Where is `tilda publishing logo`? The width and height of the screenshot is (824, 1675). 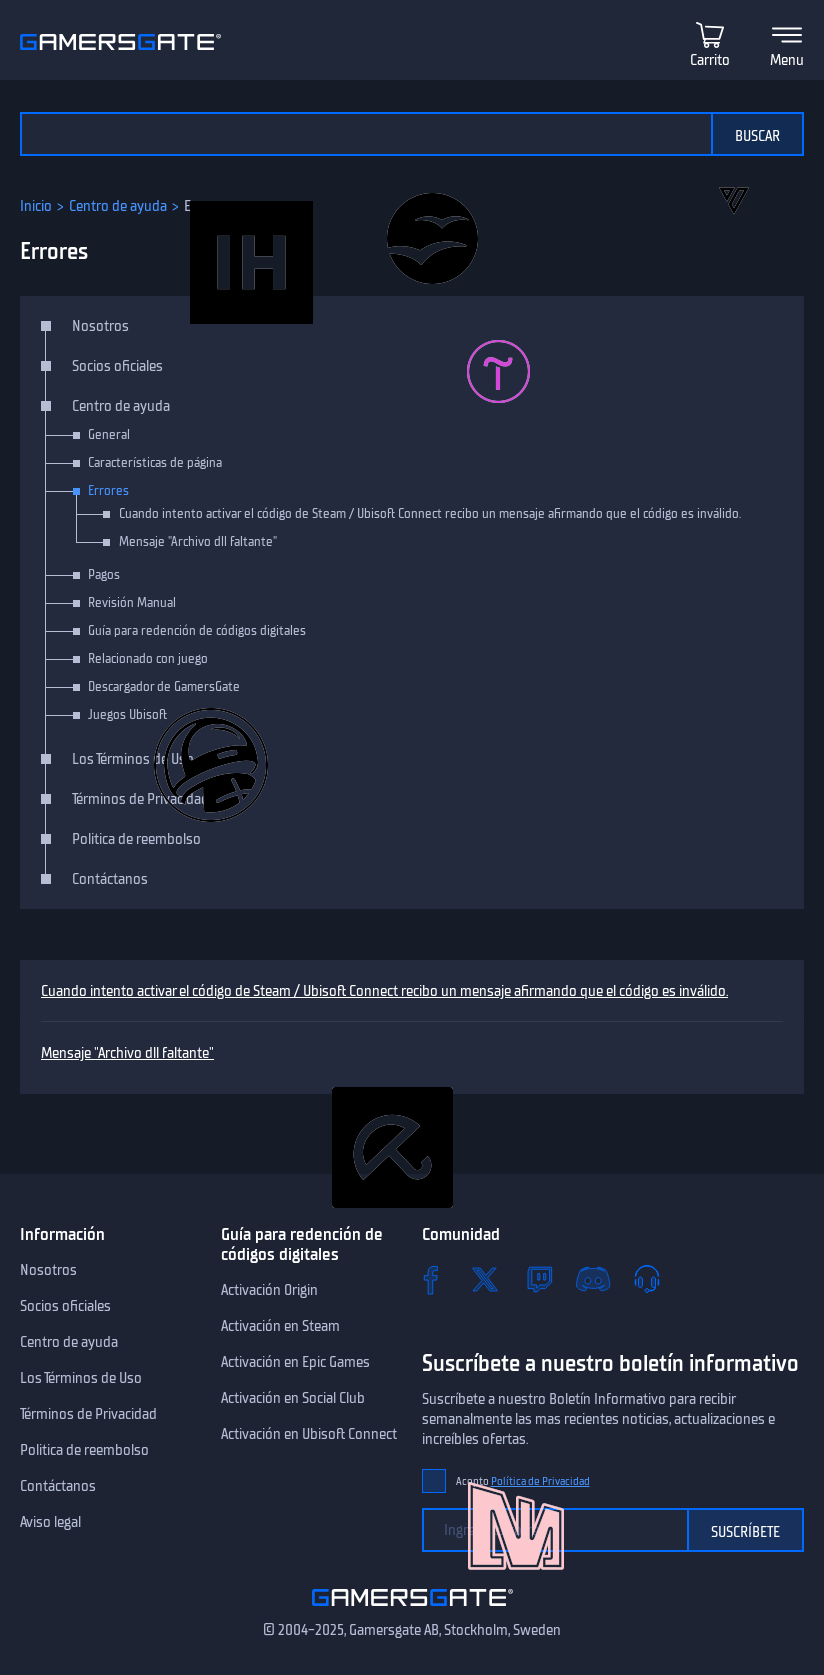
tilda publishing logo is located at coordinates (498, 371).